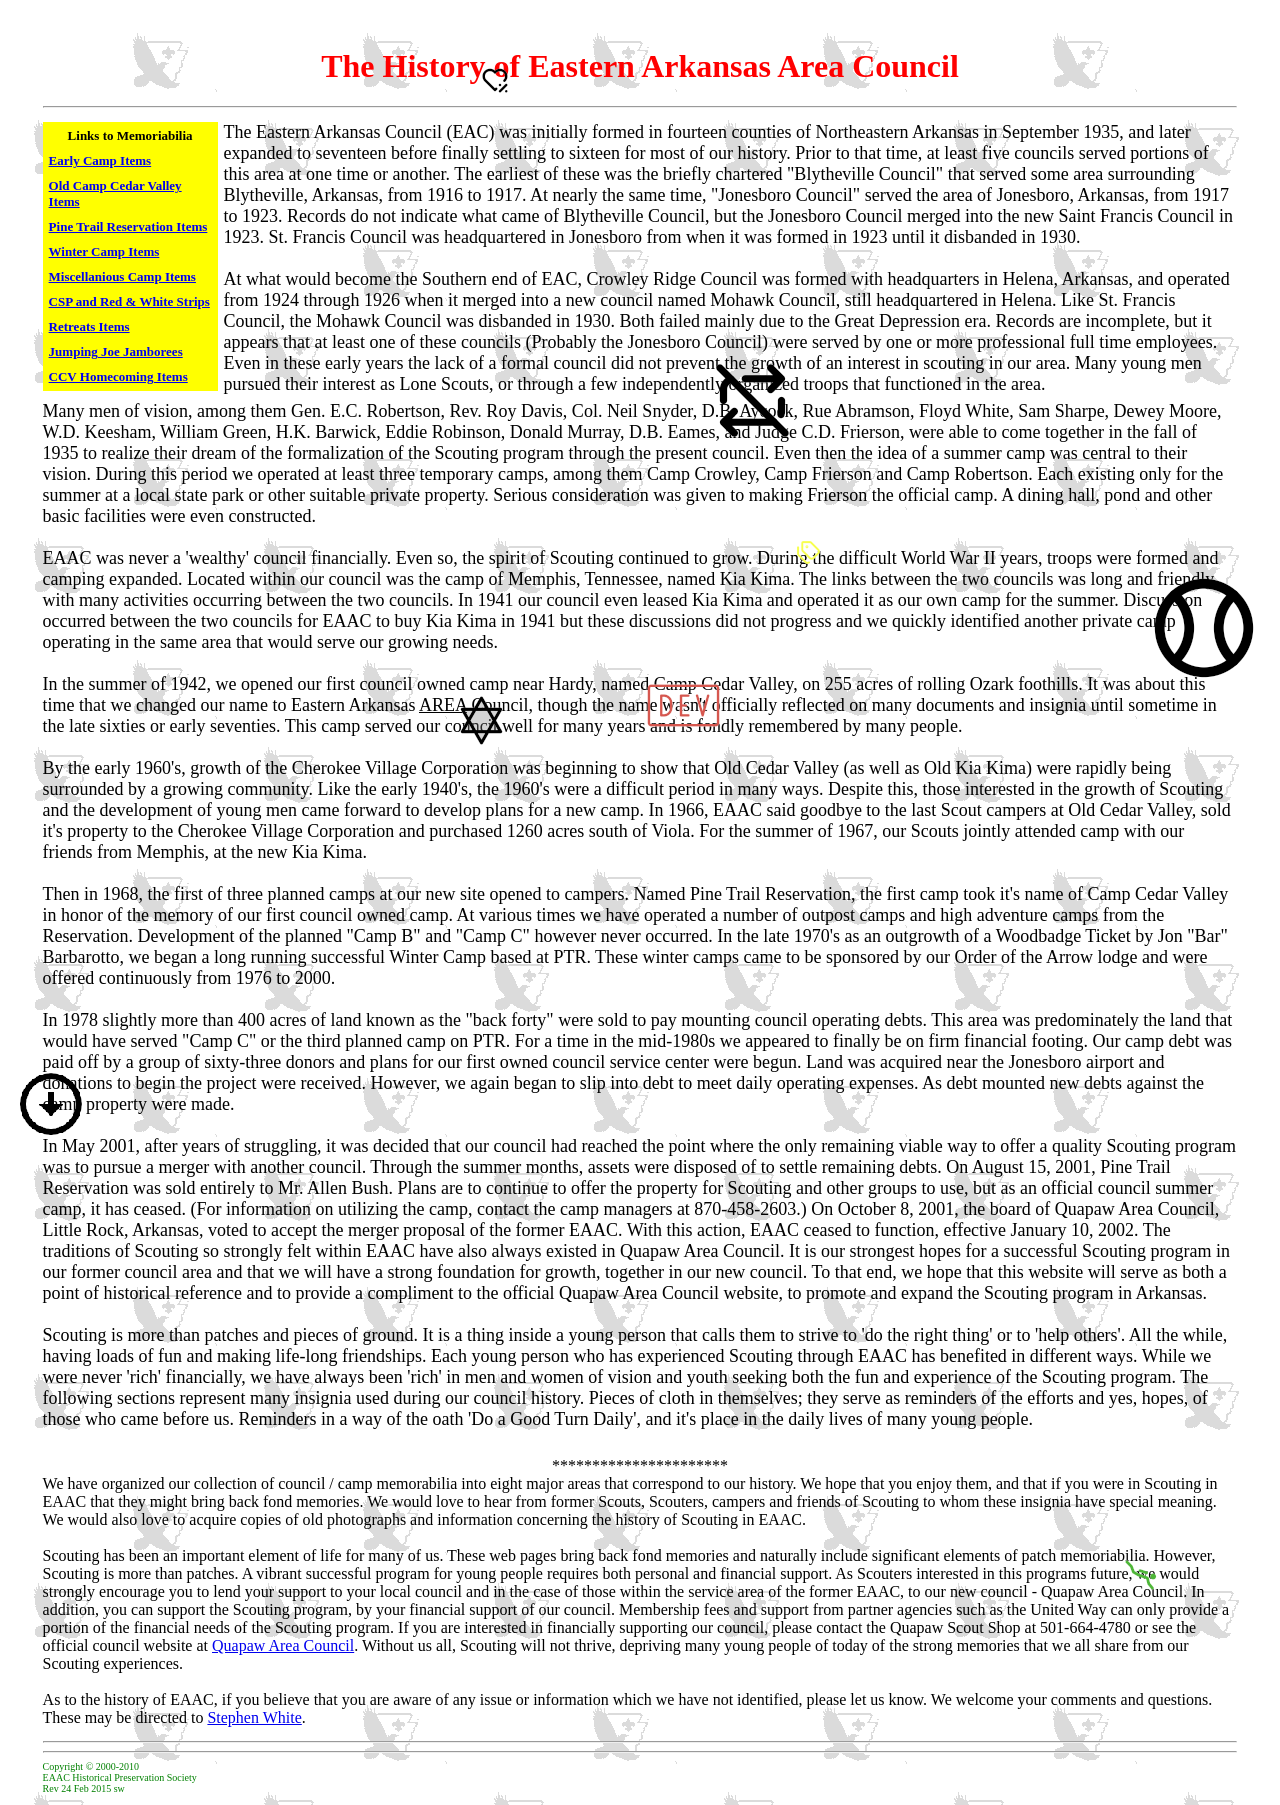  What do you see at coordinates (1141, 1576) in the screenshot?
I see `browse scuba diving activities or lessons` at bounding box center [1141, 1576].